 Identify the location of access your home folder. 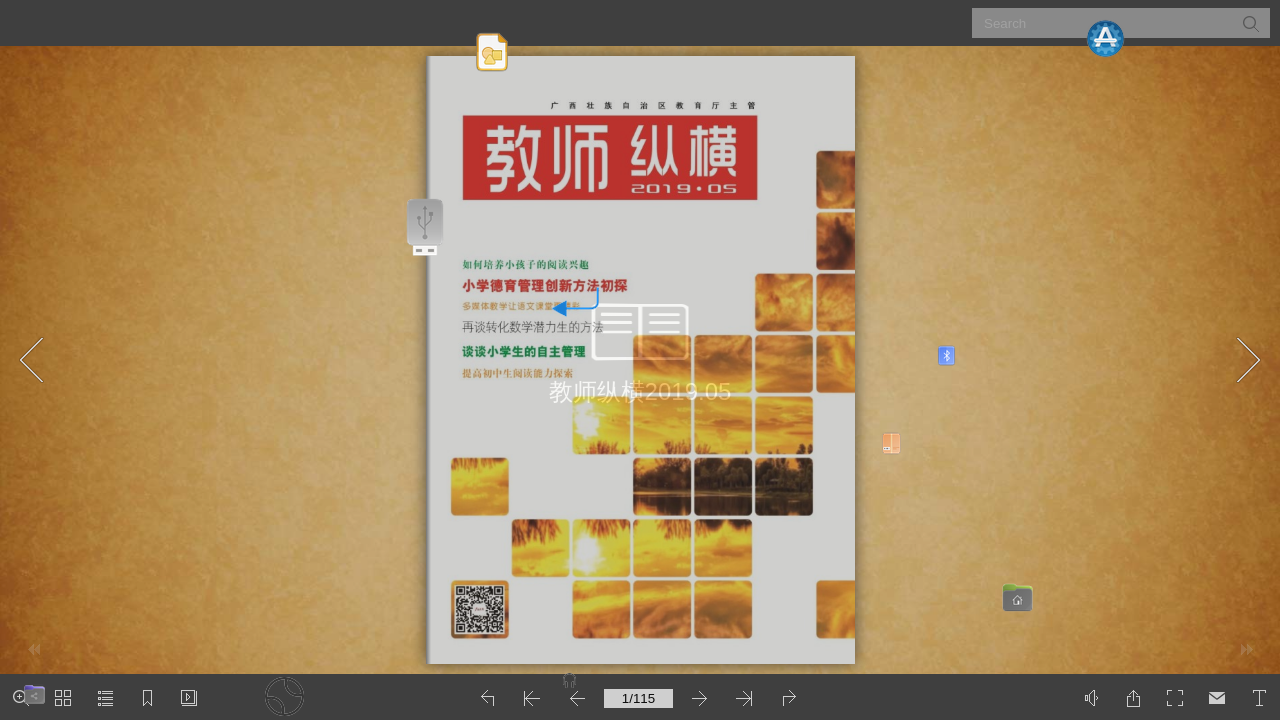
(1017, 597).